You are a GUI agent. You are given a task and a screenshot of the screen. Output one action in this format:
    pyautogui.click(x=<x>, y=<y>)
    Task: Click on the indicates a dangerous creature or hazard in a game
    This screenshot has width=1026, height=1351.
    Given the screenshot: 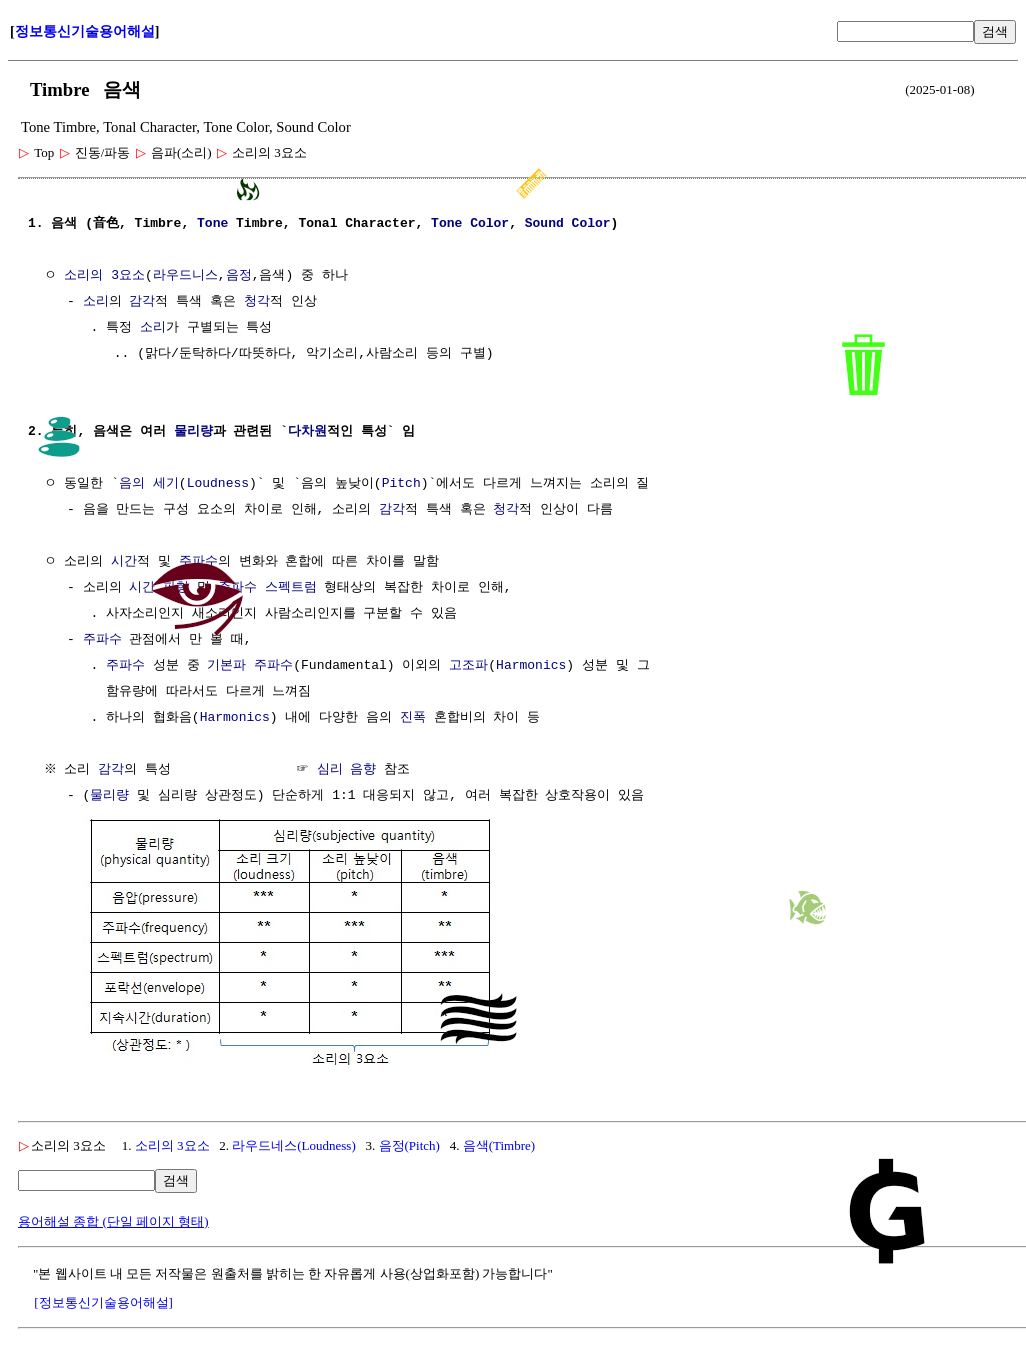 What is the action you would take?
    pyautogui.click(x=807, y=907)
    